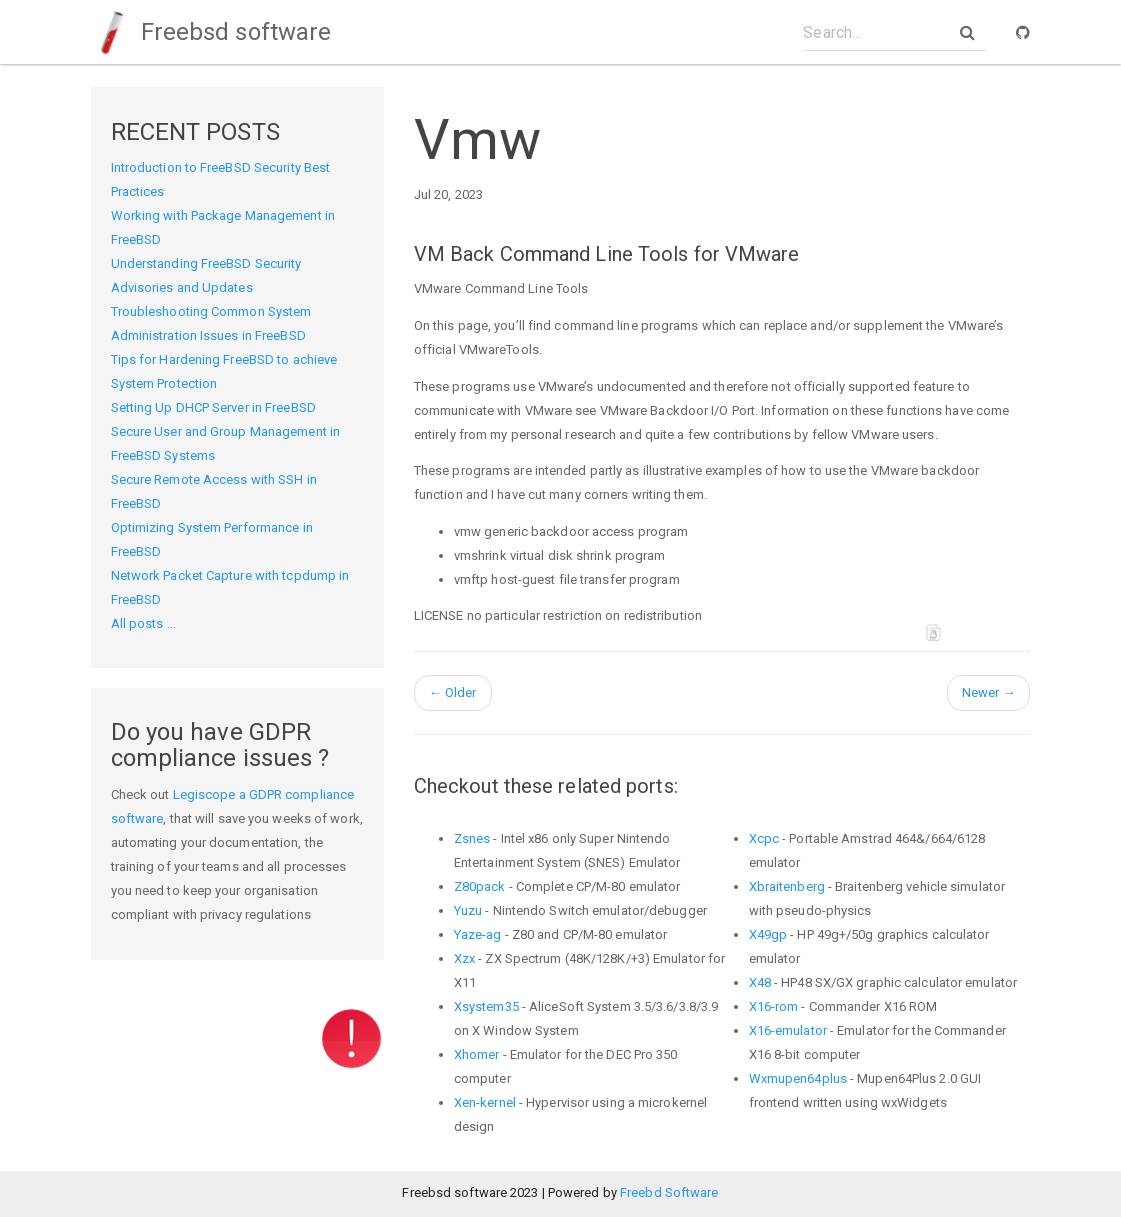 The width and height of the screenshot is (1121, 1217). Describe the element at coordinates (933, 632) in the screenshot. I see `pgp encryption key file` at that location.